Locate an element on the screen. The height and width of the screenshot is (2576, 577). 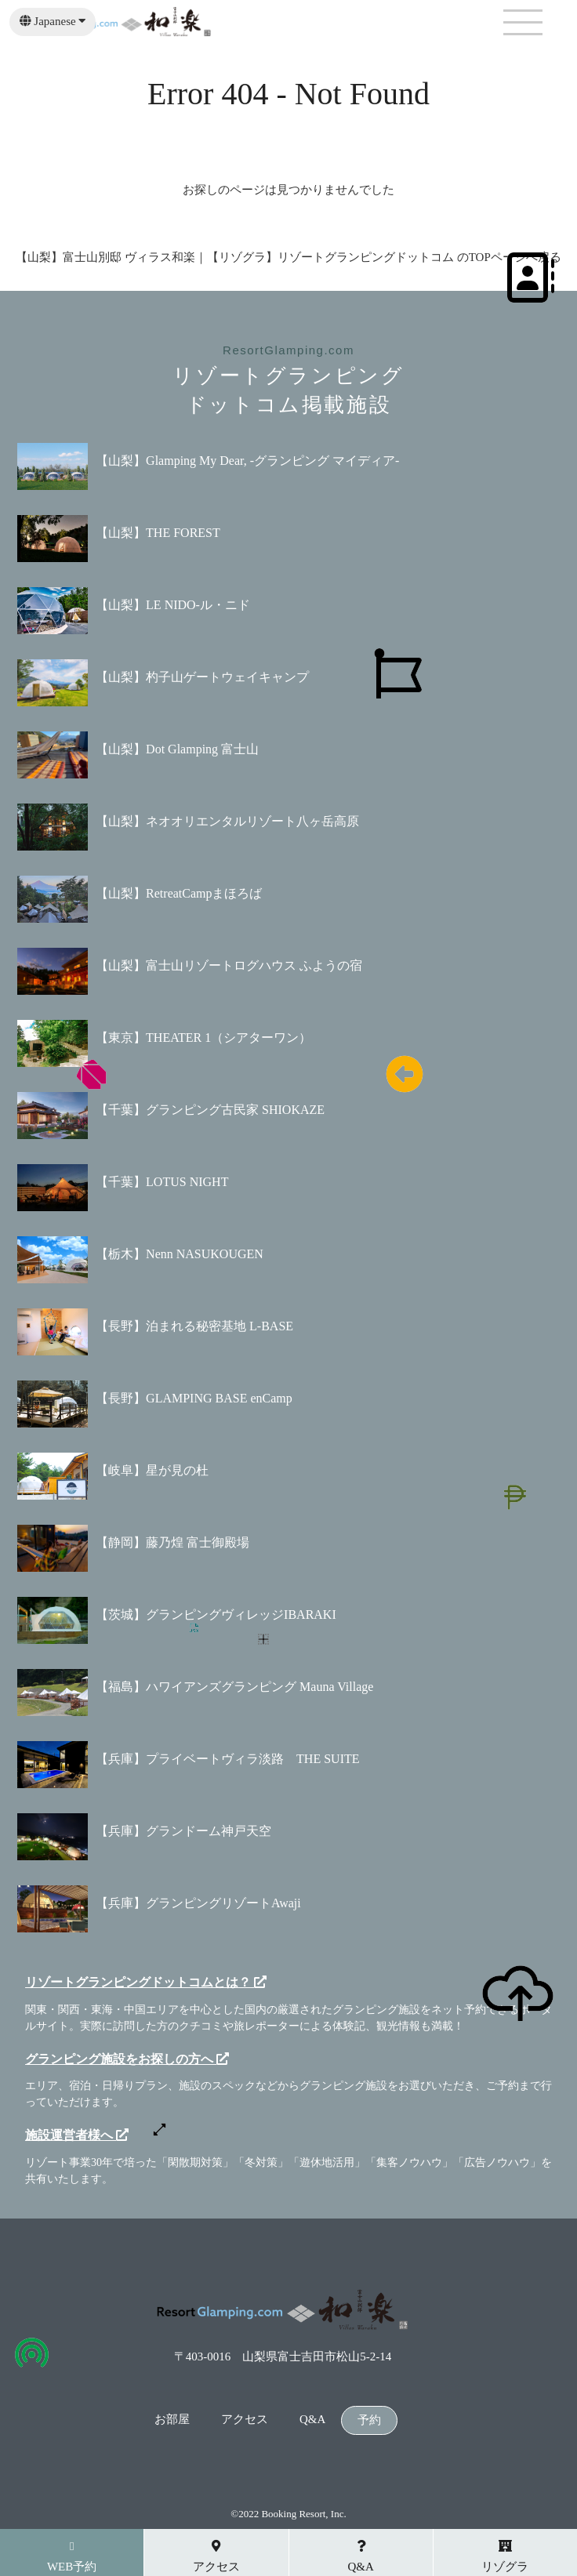
expand to full screen is located at coordinates (159, 2129).